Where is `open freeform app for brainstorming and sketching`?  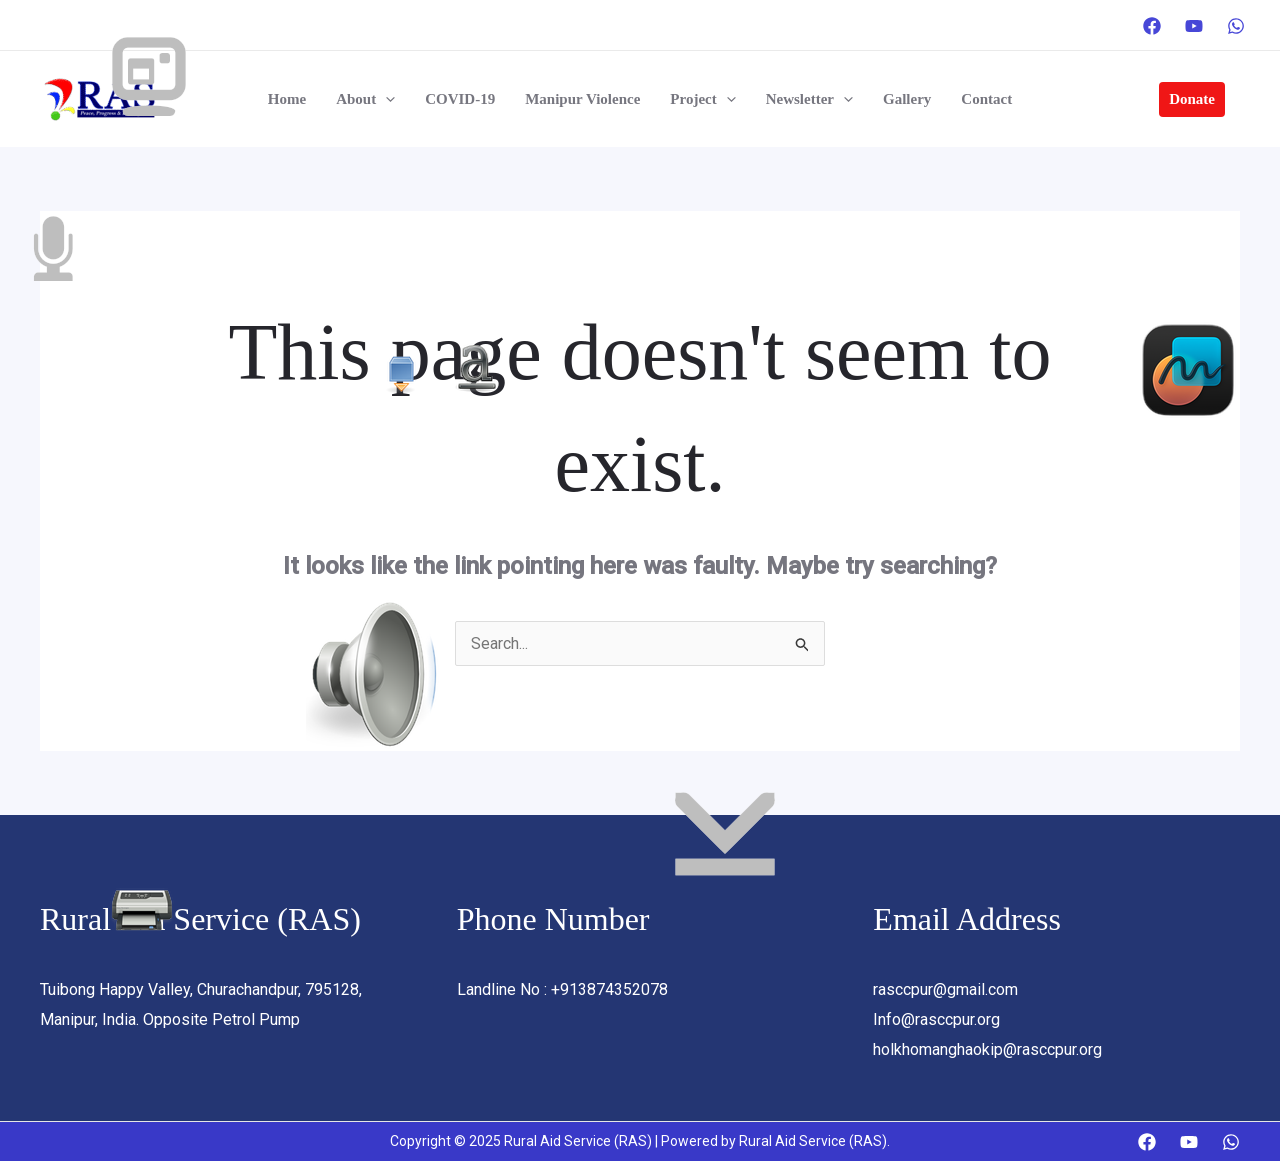 open freeform app for brainstorming and sketching is located at coordinates (1188, 370).